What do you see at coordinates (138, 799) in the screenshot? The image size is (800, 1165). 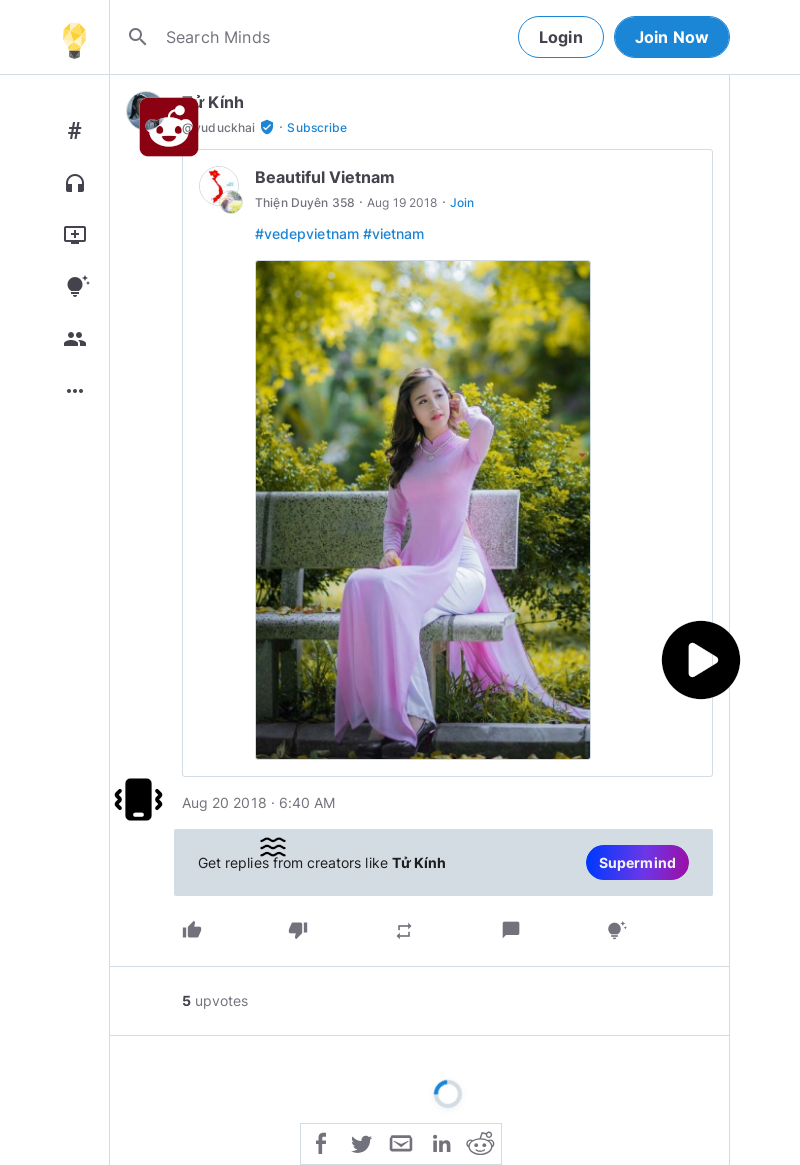 I see `phone is on vibrate mode` at bounding box center [138, 799].